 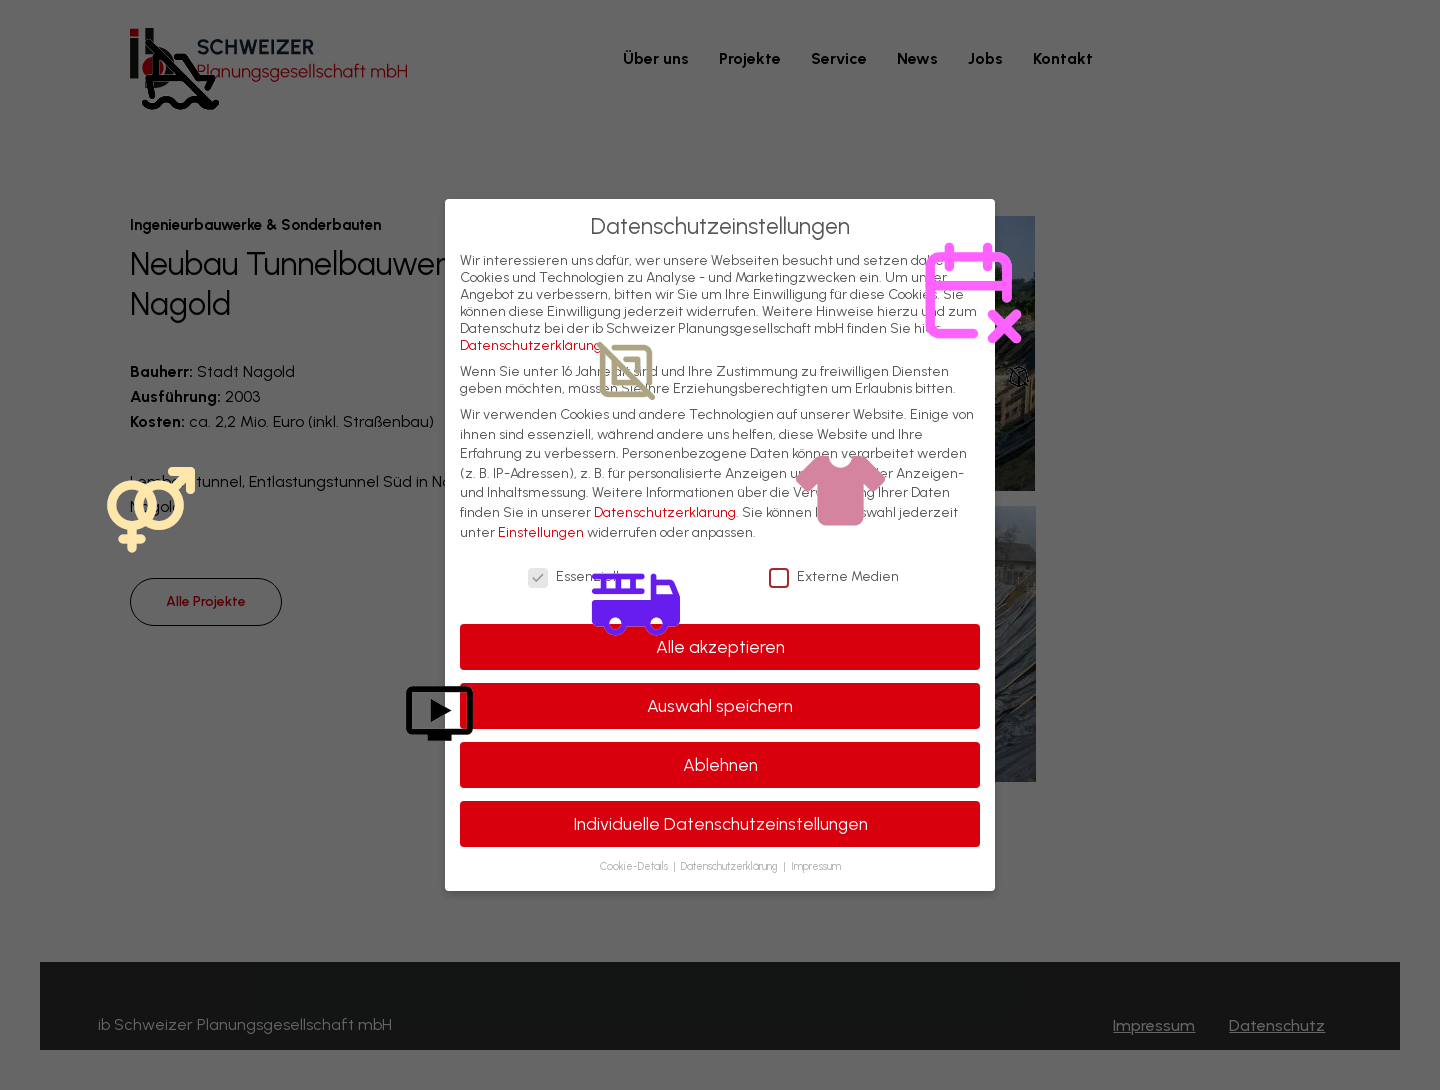 I want to click on remove an event from your calendar, so click(x=968, y=290).